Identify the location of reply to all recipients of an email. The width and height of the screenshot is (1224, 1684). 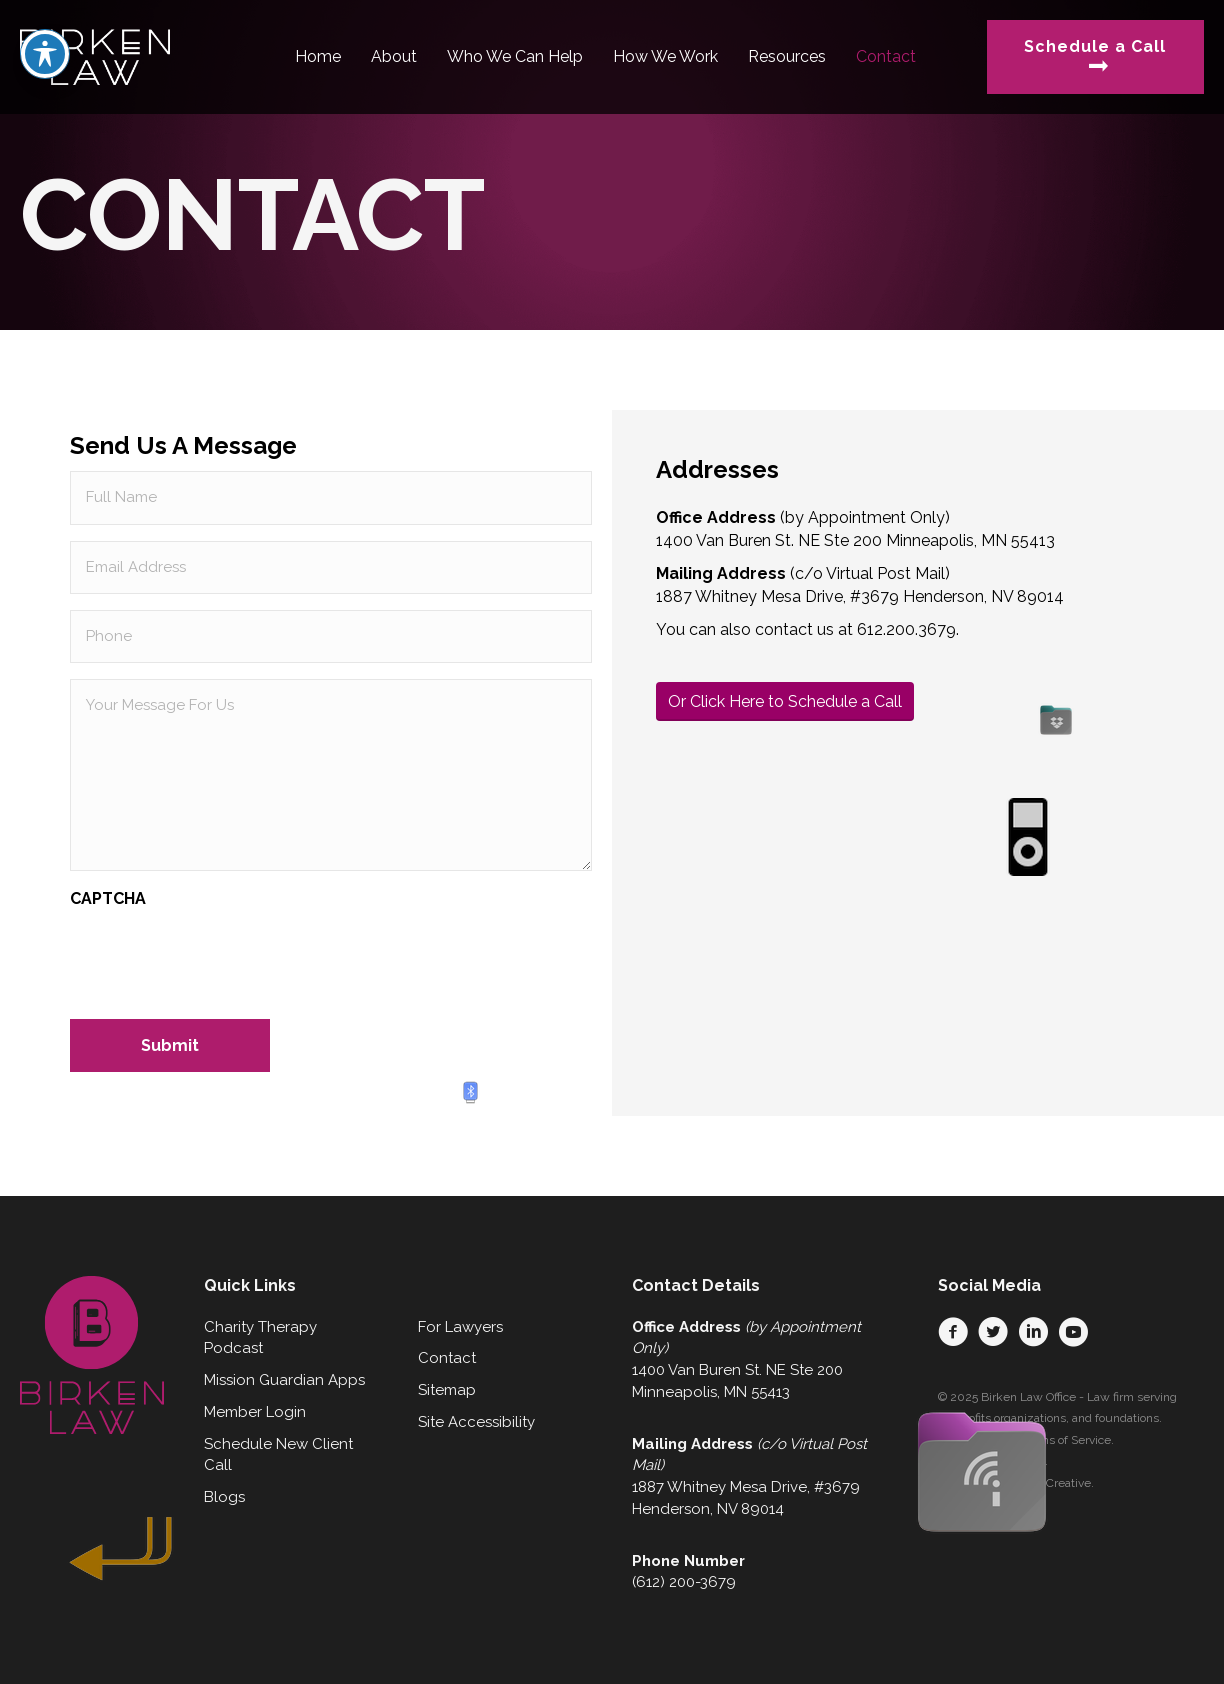
(119, 1548).